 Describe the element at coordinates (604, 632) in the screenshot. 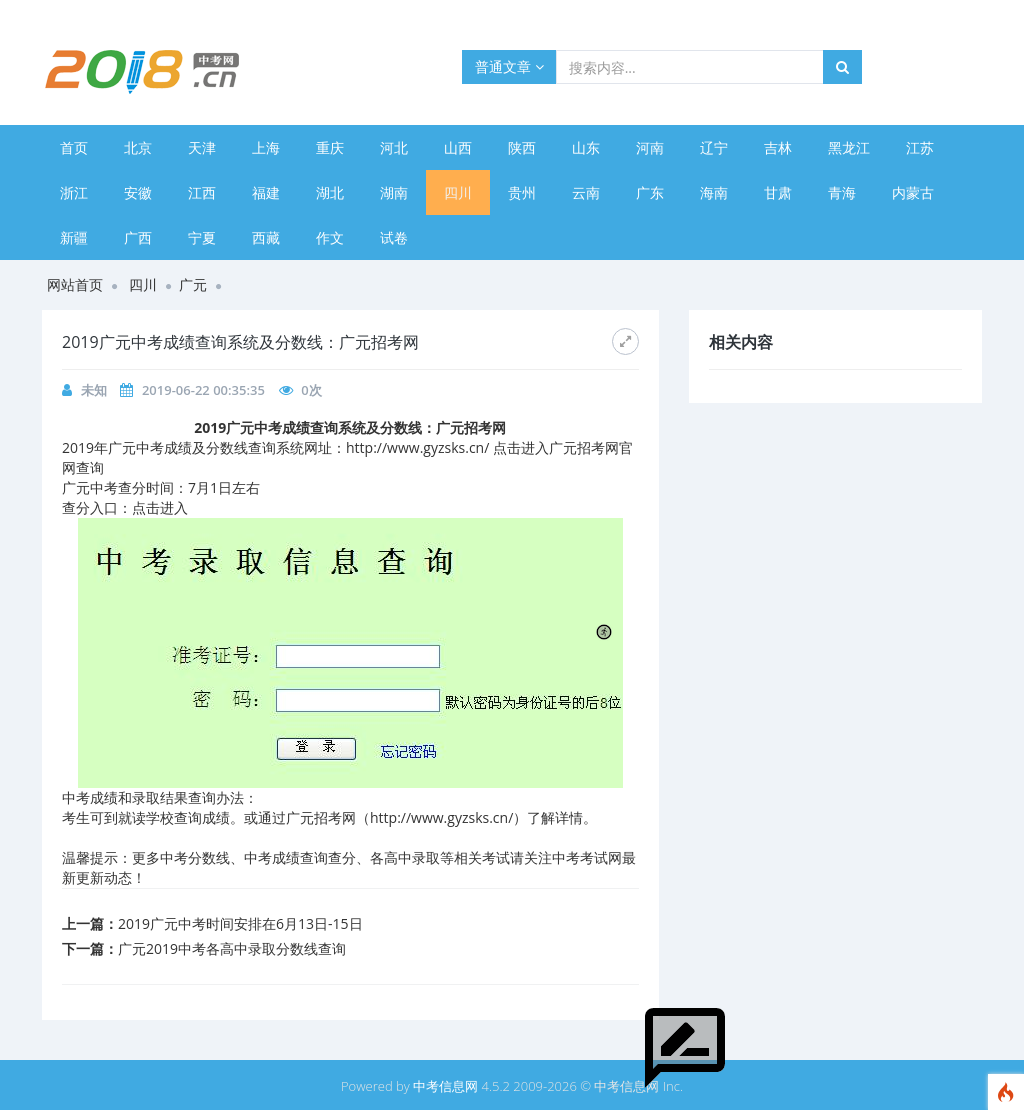

I see `access running or jogging routes` at that location.